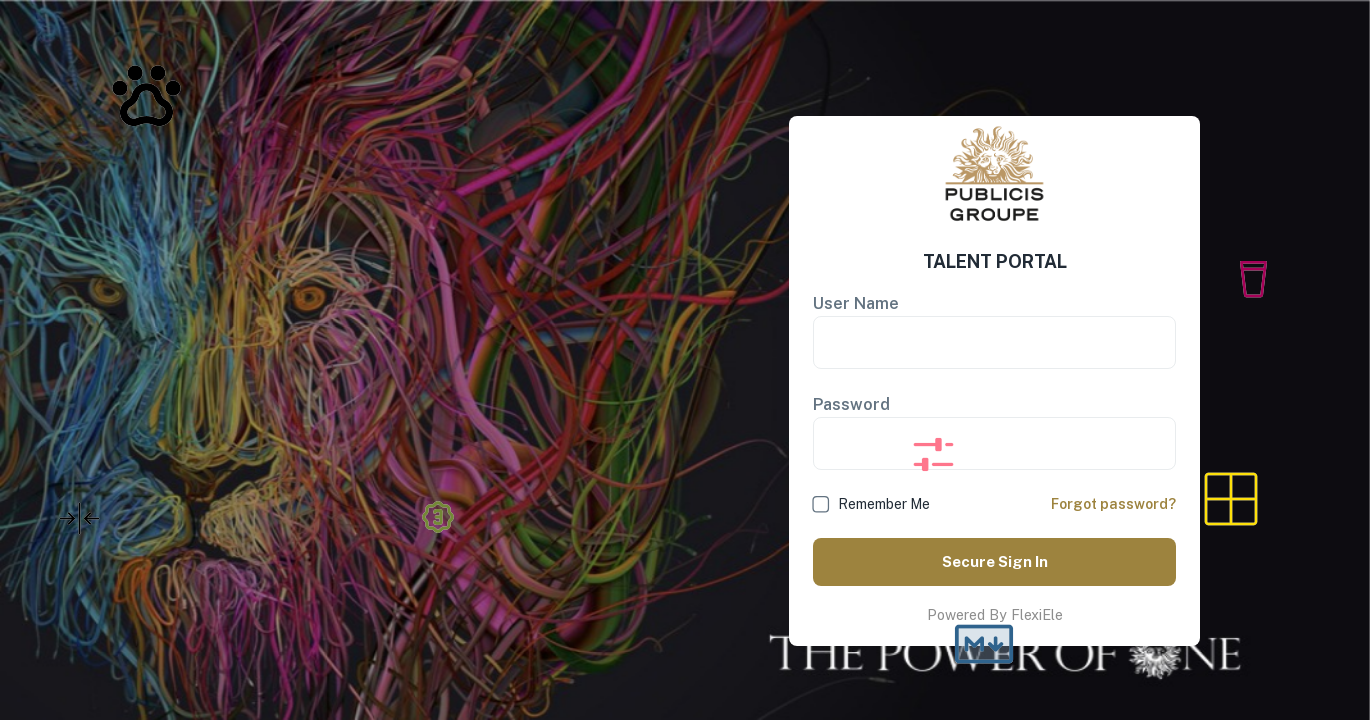 The height and width of the screenshot is (720, 1370). I want to click on collapse content horizontally, so click(79, 518).